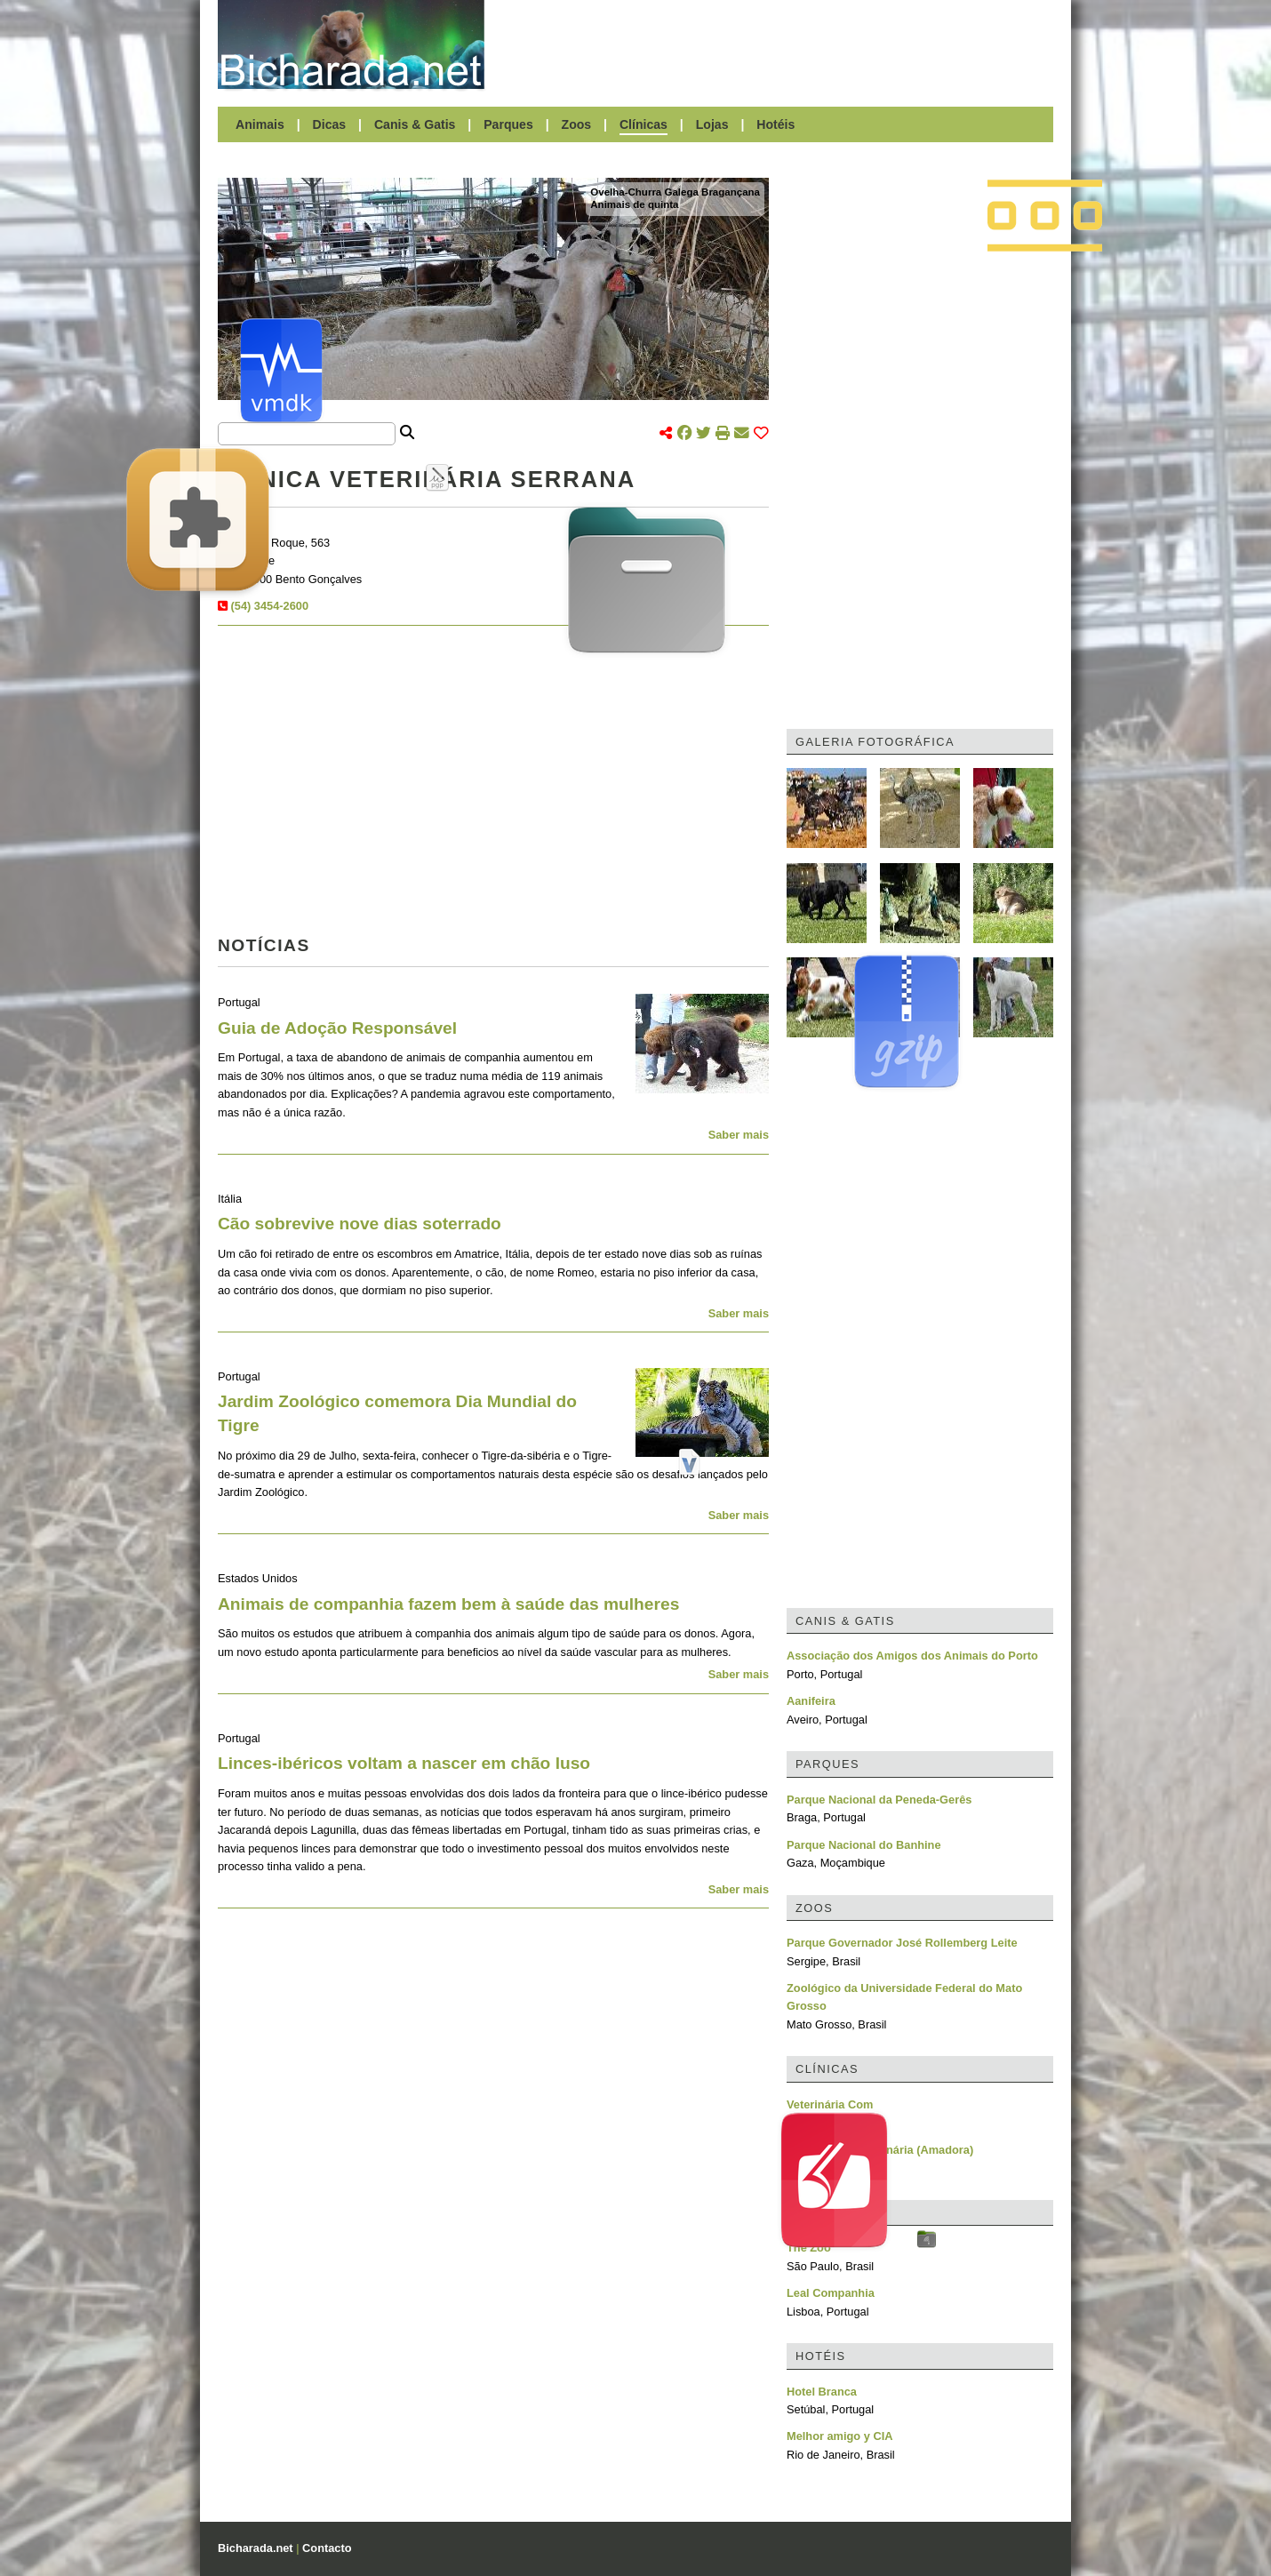  Describe the element at coordinates (834, 2180) in the screenshot. I see `postscript or vector document file` at that location.